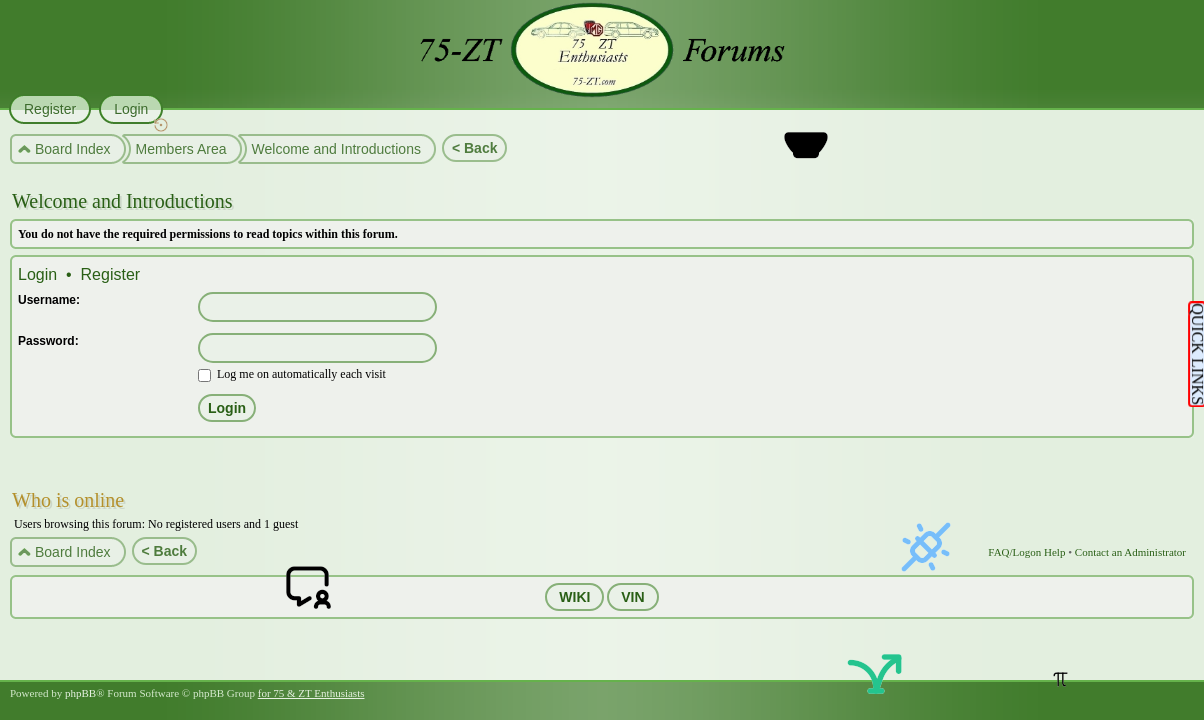 Image resolution: width=1204 pixels, height=720 pixels. I want to click on view message from a specific user, so click(307, 585).